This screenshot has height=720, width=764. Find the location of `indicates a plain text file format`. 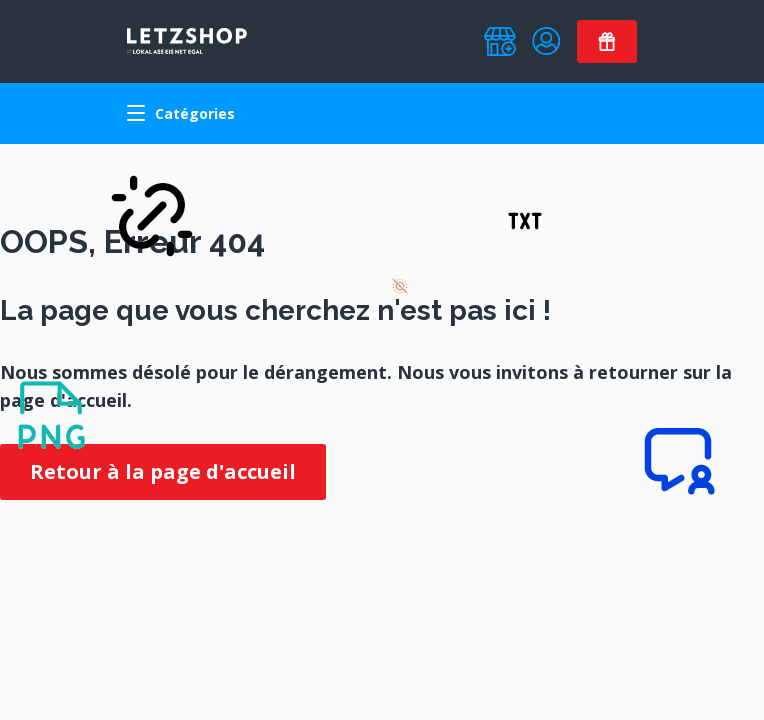

indicates a plain text file format is located at coordinates (525, 221).